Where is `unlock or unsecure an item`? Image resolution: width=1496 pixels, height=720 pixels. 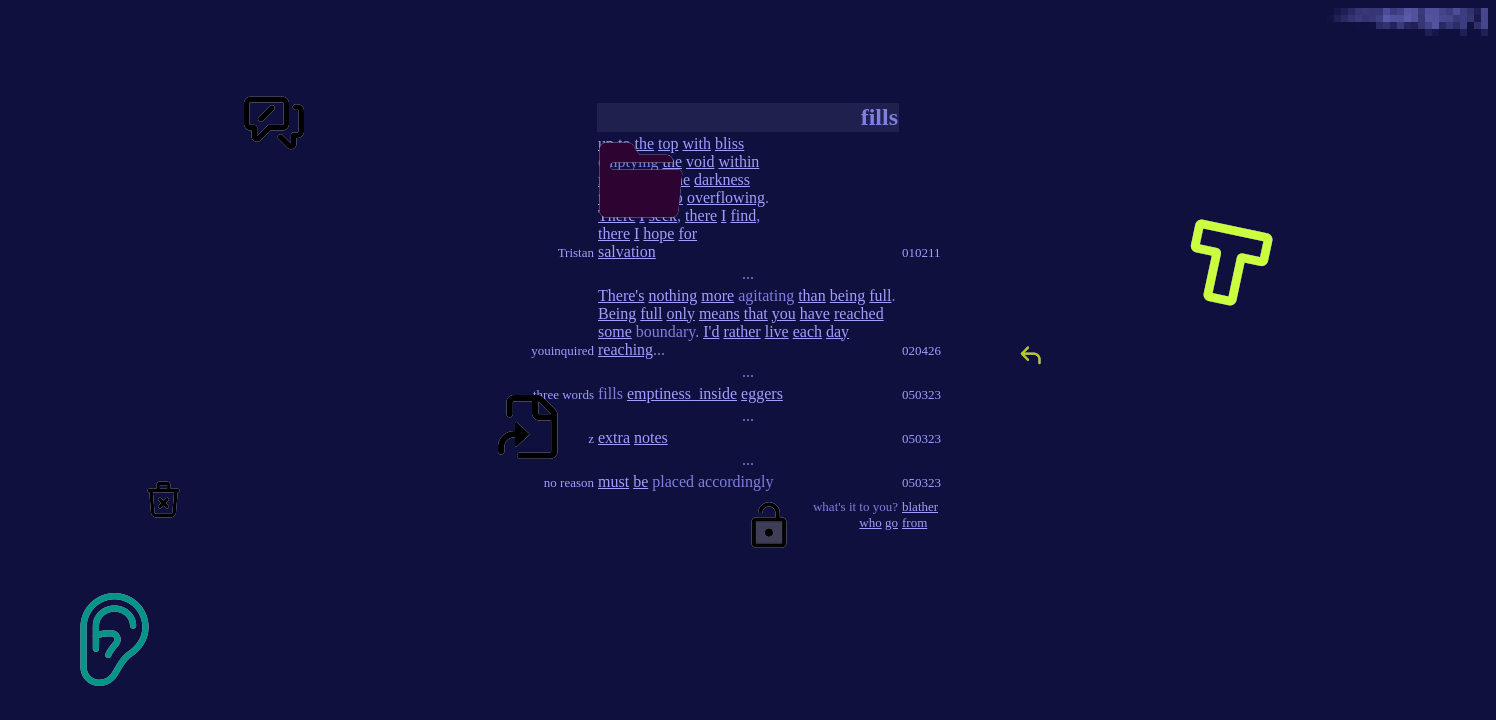
unlock or unsecure an item is located at coordinates (769, 526).